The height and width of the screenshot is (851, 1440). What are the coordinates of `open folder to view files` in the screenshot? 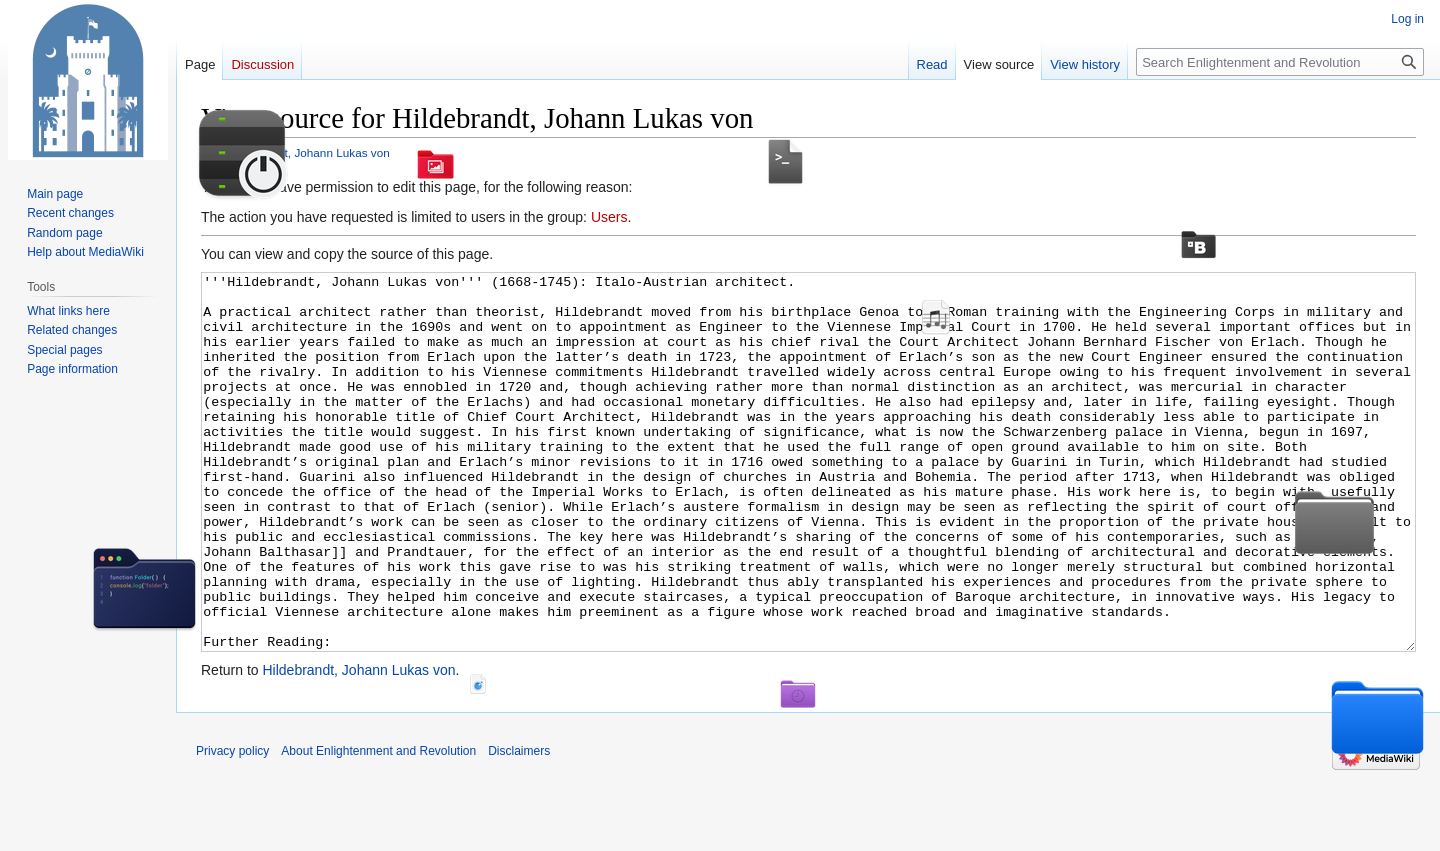 It's located at (1377, 717).